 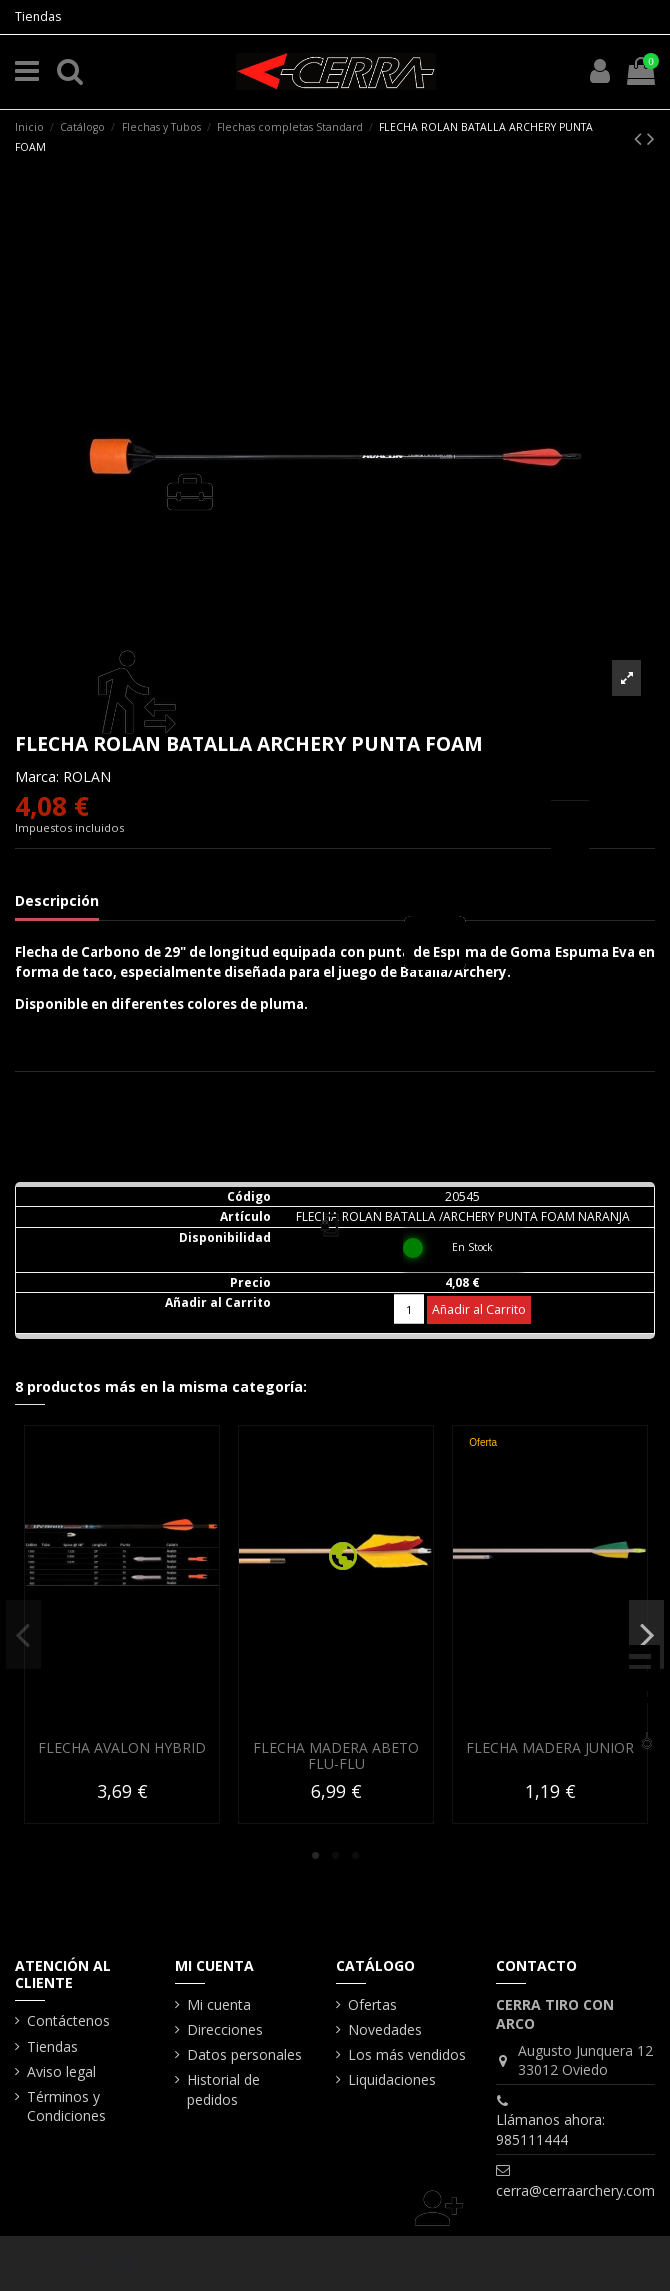 I want to click on access your document library, so click(x=631, y=1674).